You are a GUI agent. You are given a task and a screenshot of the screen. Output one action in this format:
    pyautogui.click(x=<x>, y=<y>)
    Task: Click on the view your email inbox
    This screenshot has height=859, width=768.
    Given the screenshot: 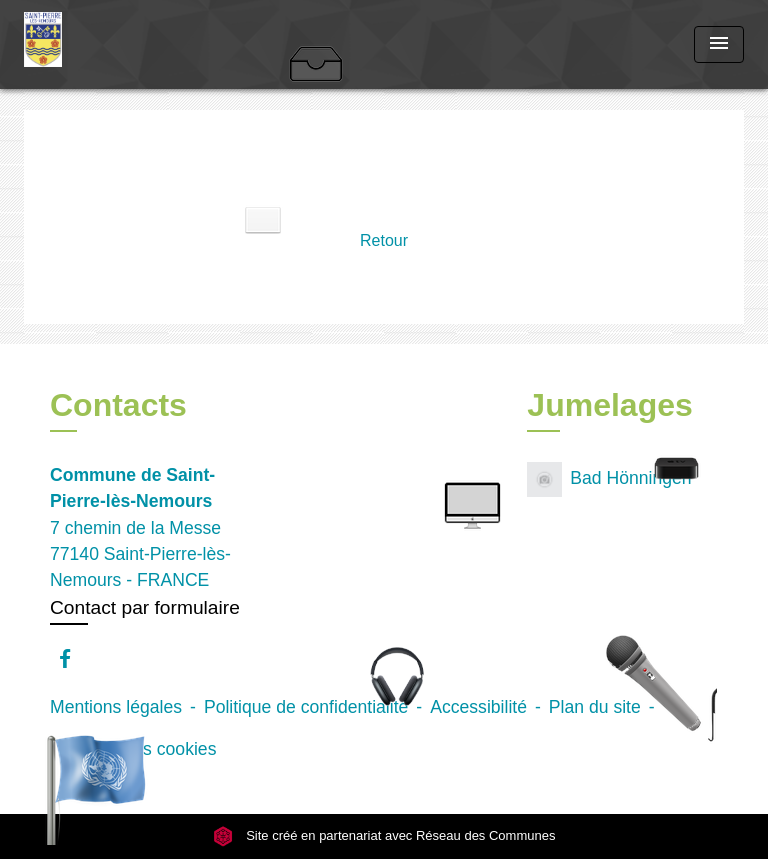 What is the action you would take?
    pyautogui.click(x=316, y=64)
    